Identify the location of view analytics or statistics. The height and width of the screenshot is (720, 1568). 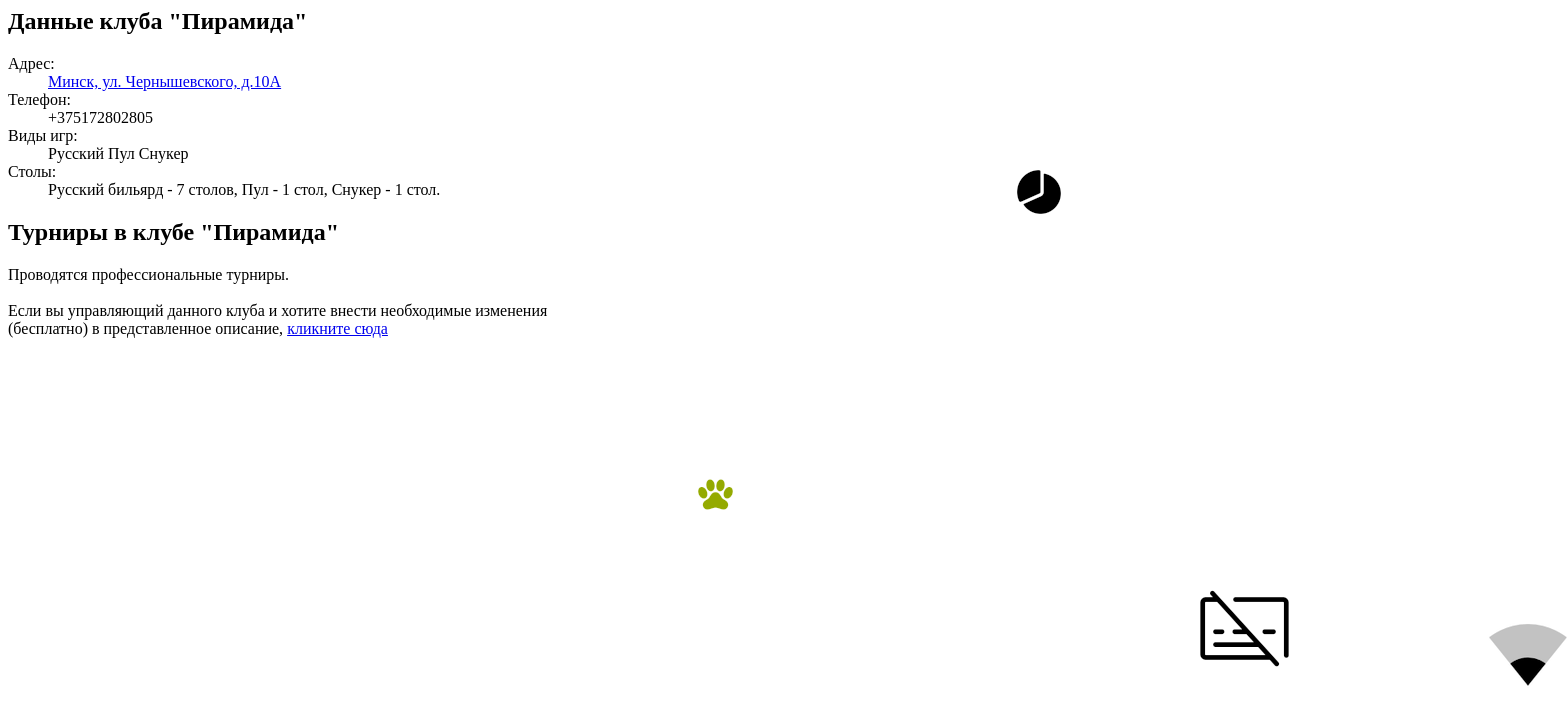
(1039, 192).